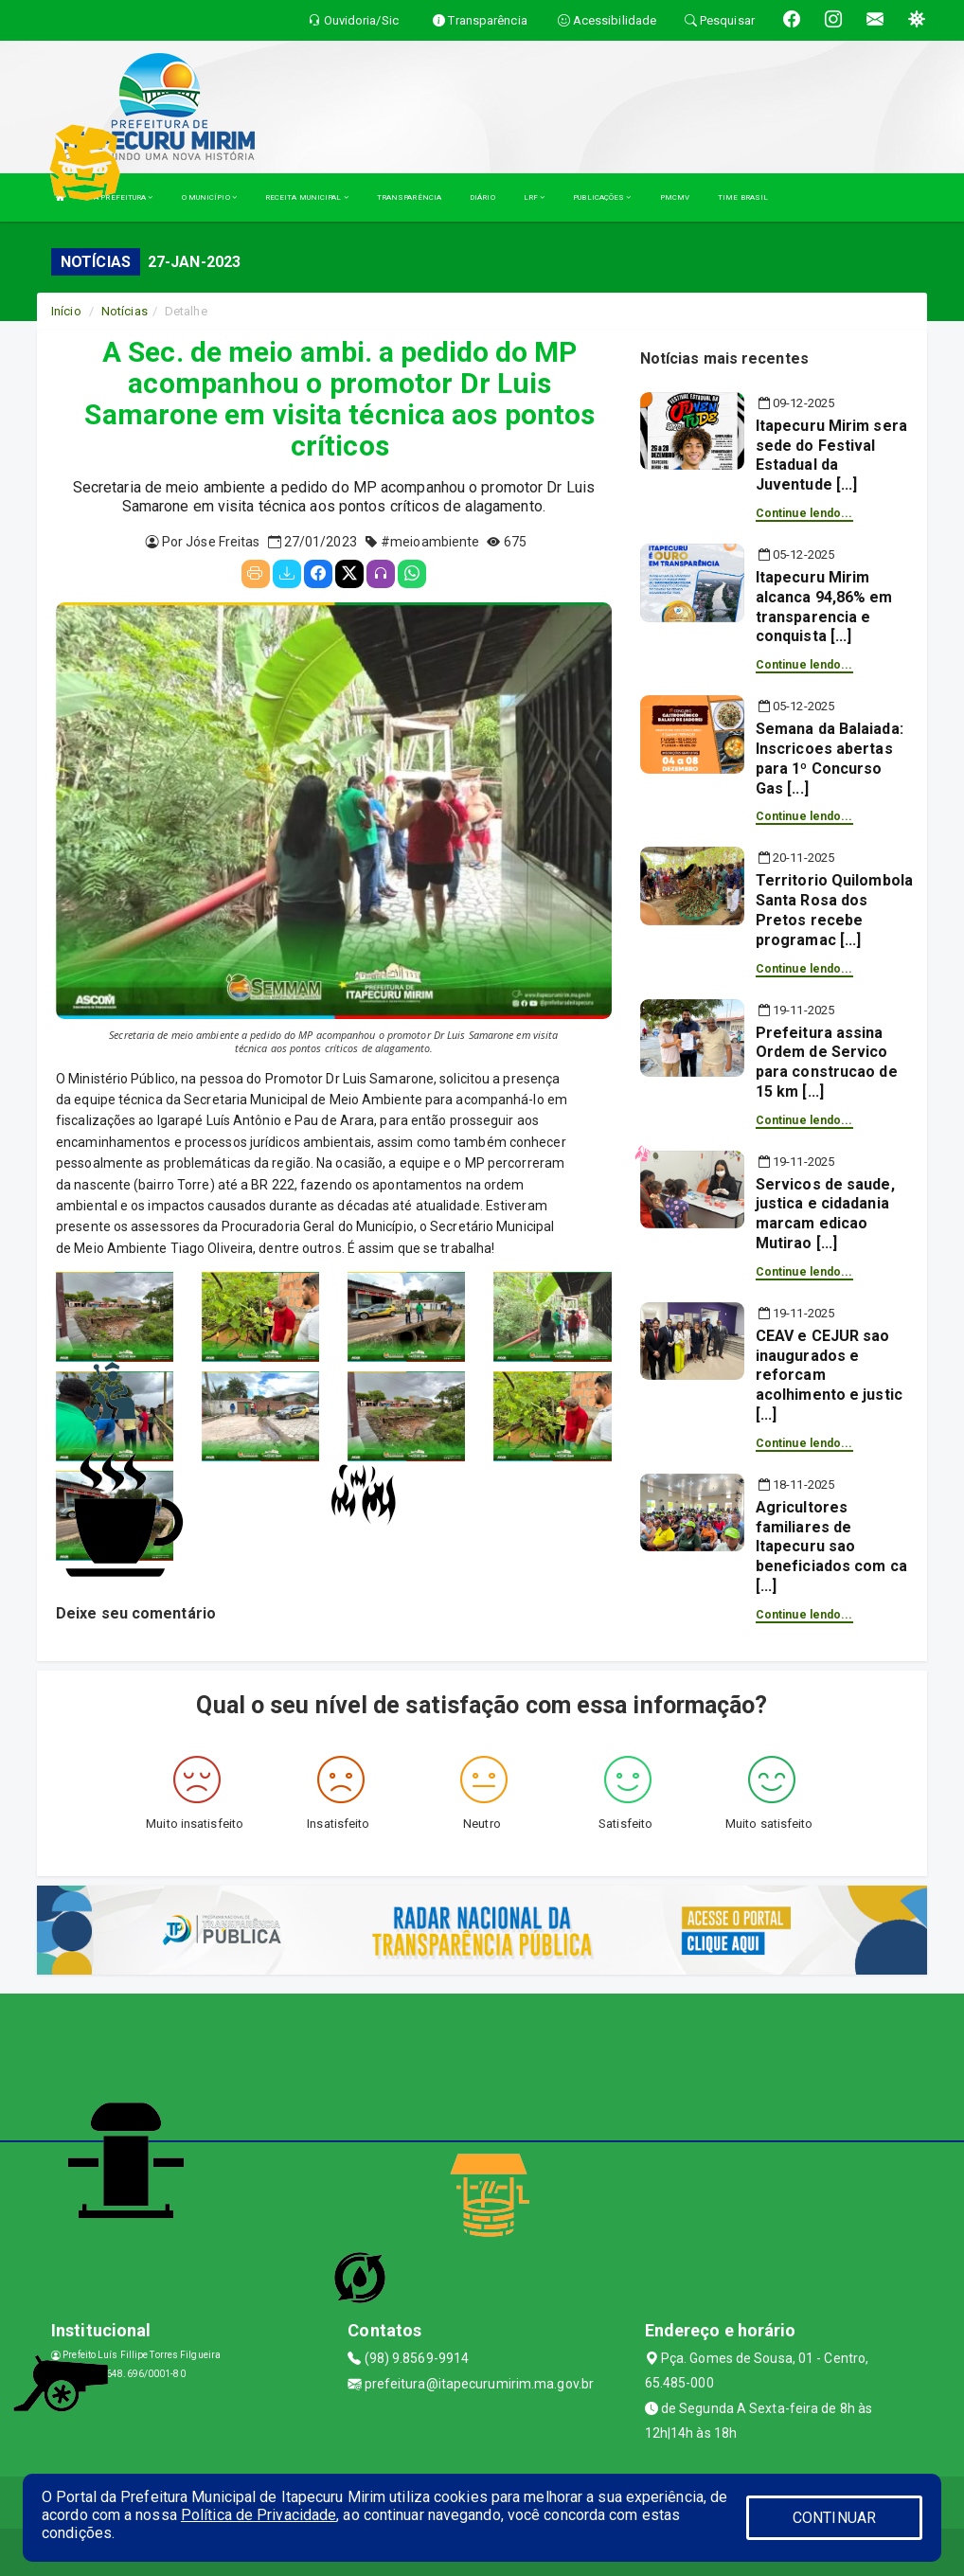 Image resolution: width=964 pixels, height=2576 pixels. What do you see at coordinates (363, 1496) in the screenshot?
I see `indicates active wildfire alerts in your area` at bounding box center [363, 1496].